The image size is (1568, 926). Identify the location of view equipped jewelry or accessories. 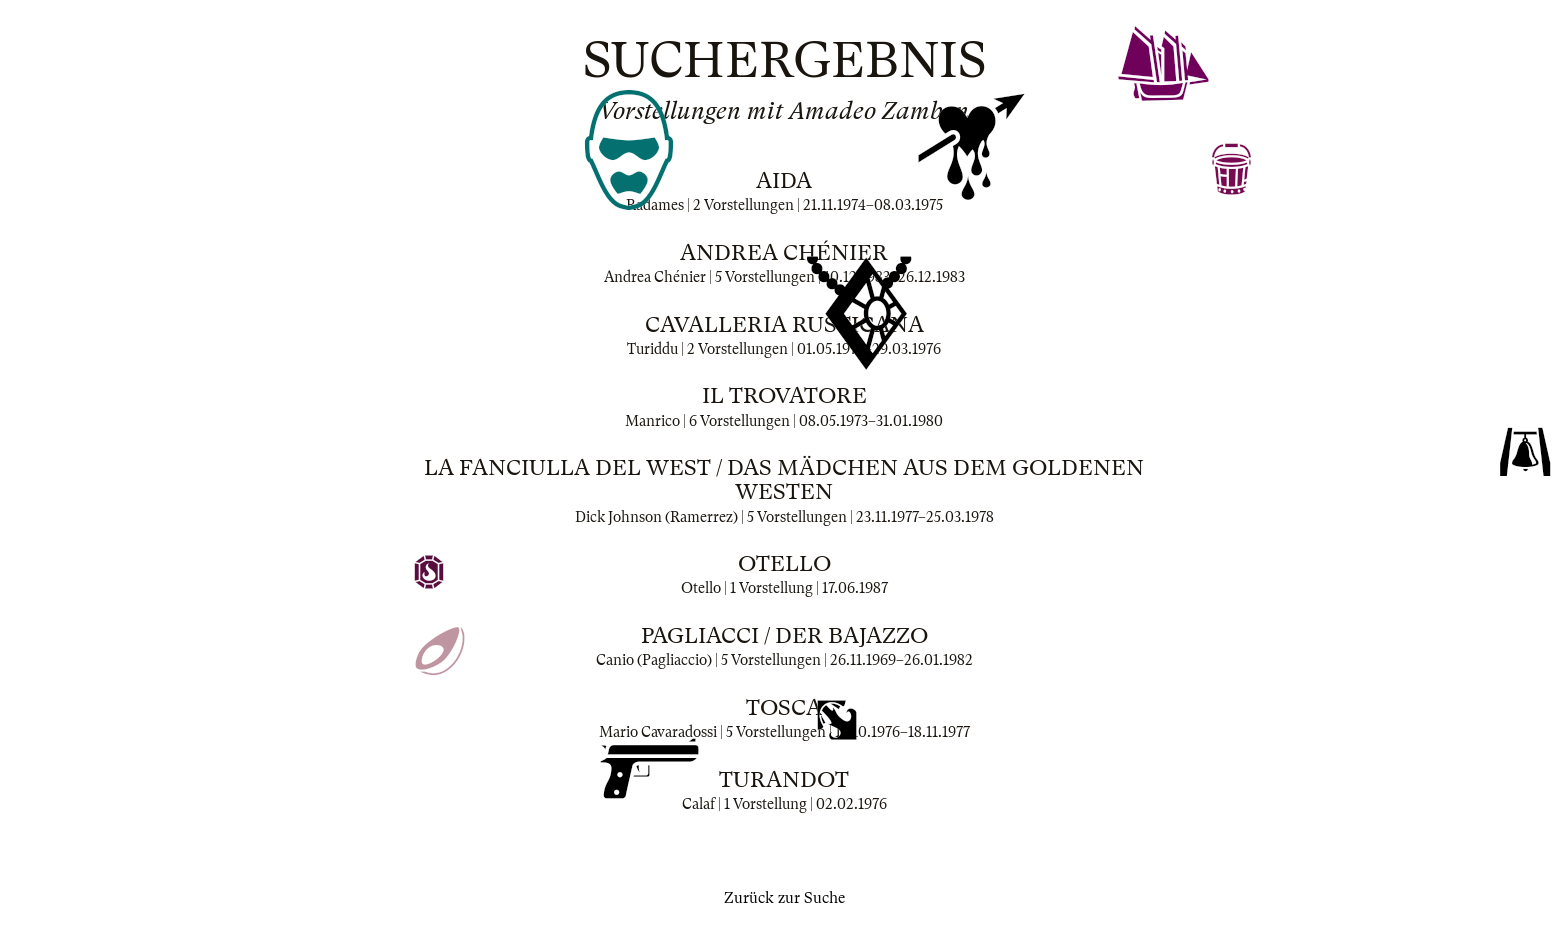
(862, 313).